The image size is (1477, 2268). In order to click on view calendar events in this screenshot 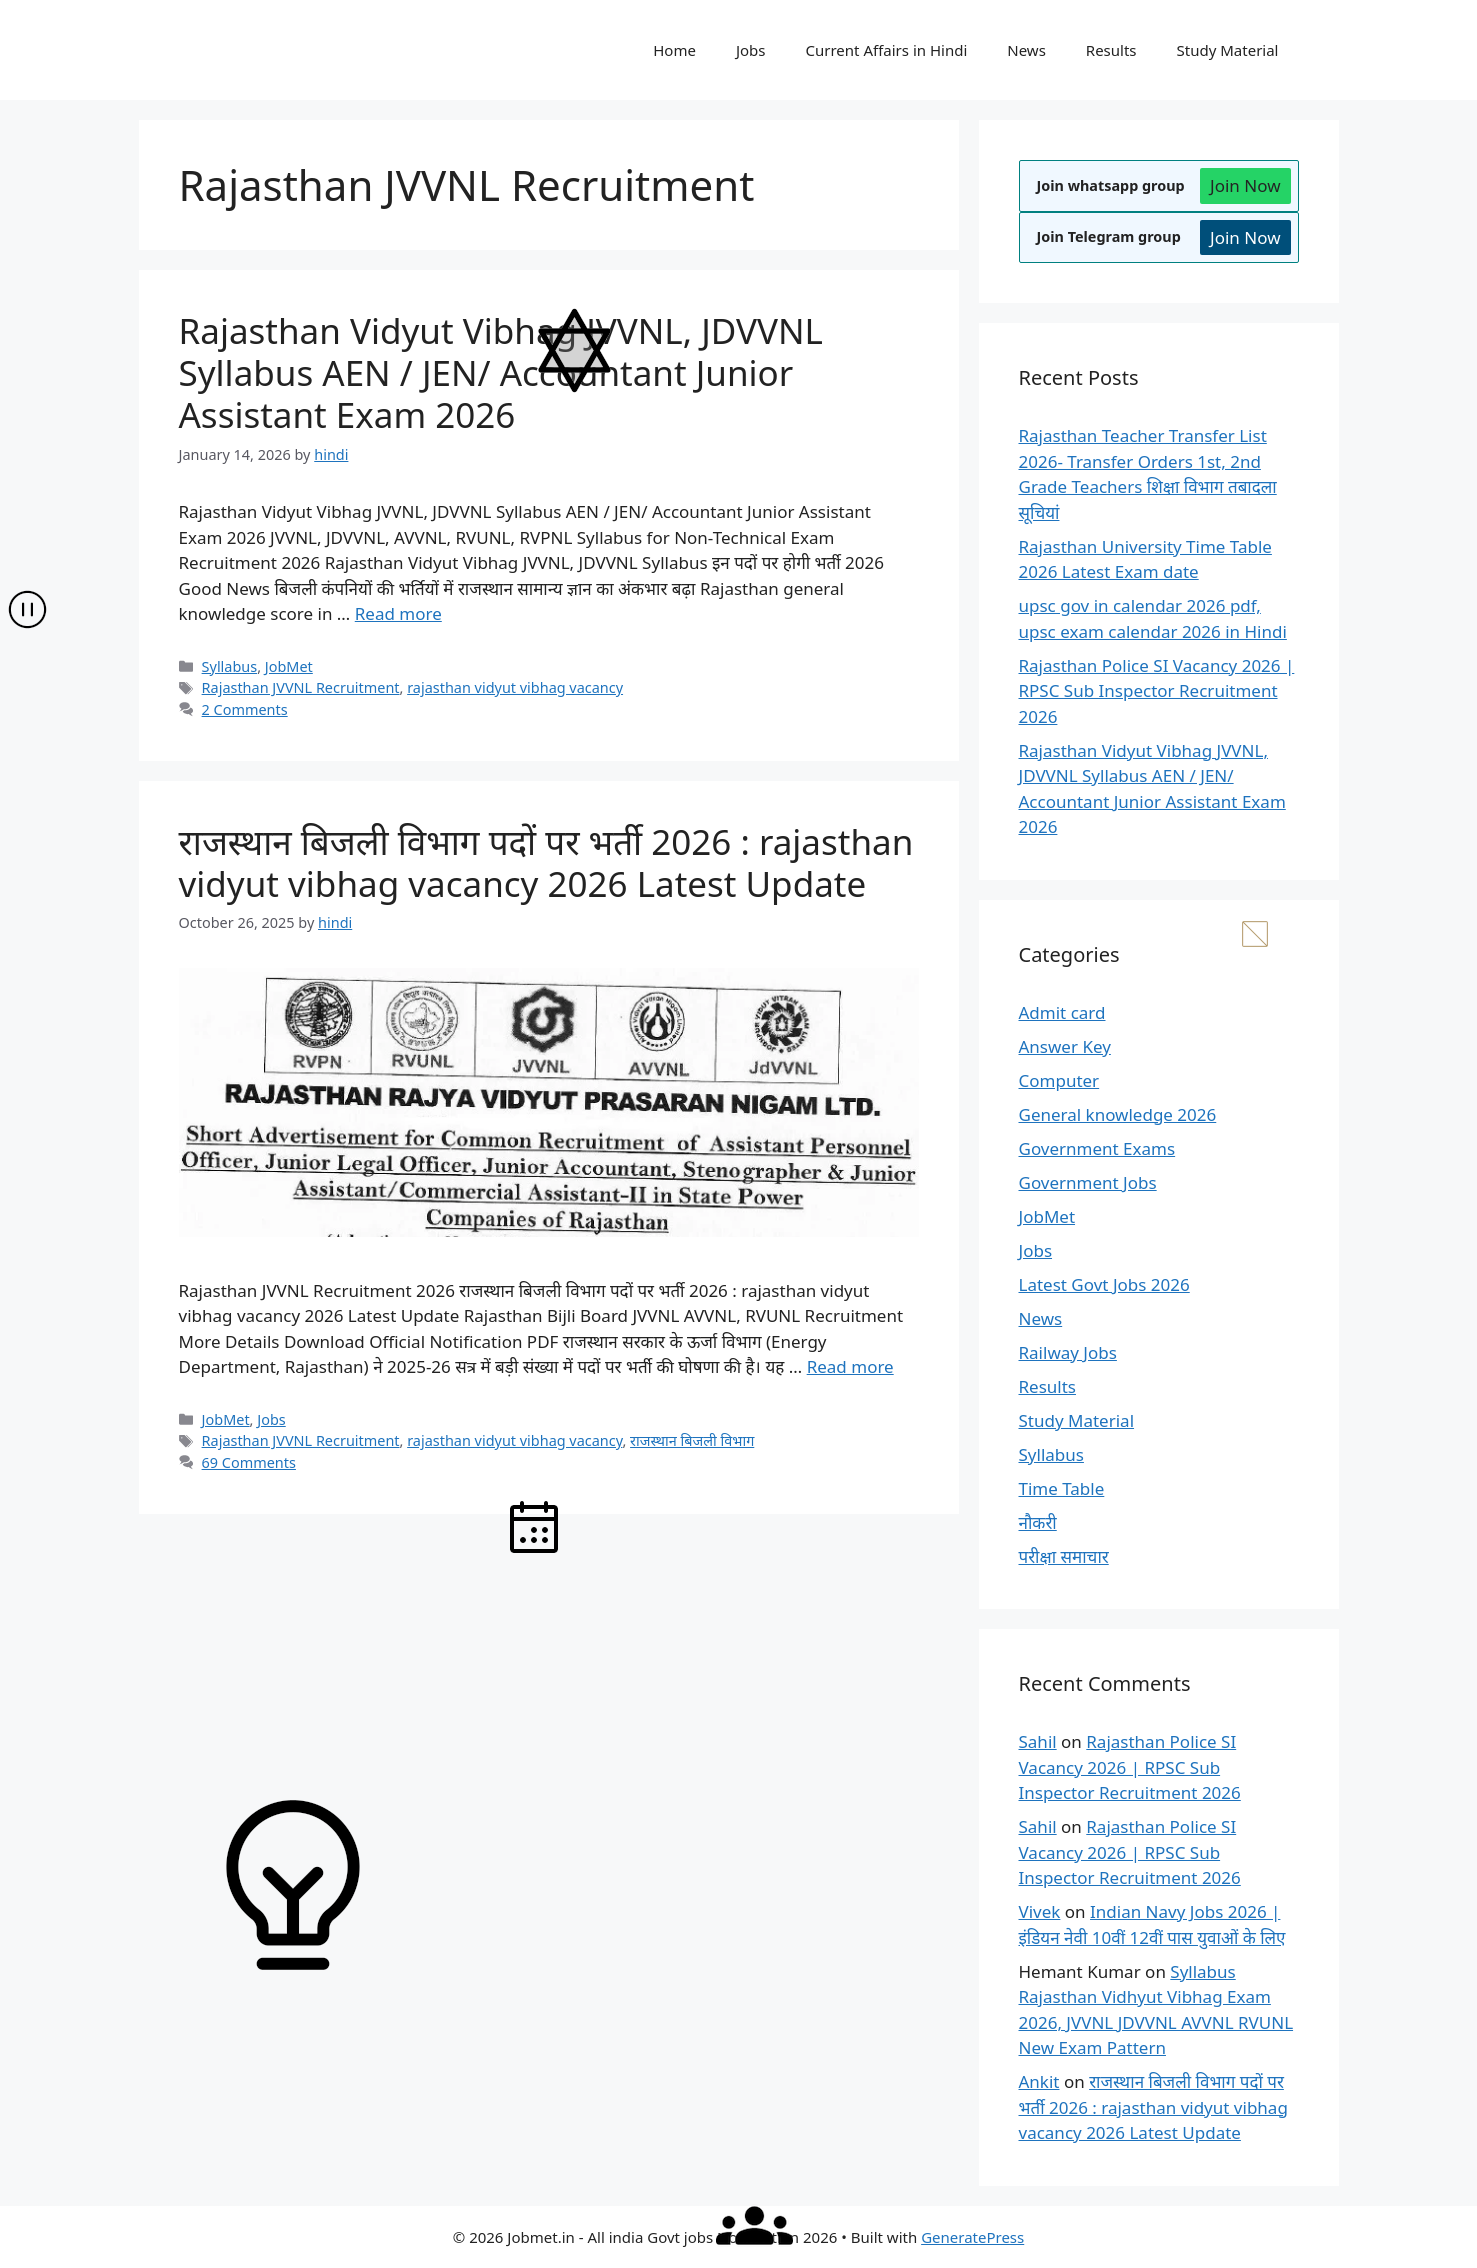, I will do `click(534, 1529)`.